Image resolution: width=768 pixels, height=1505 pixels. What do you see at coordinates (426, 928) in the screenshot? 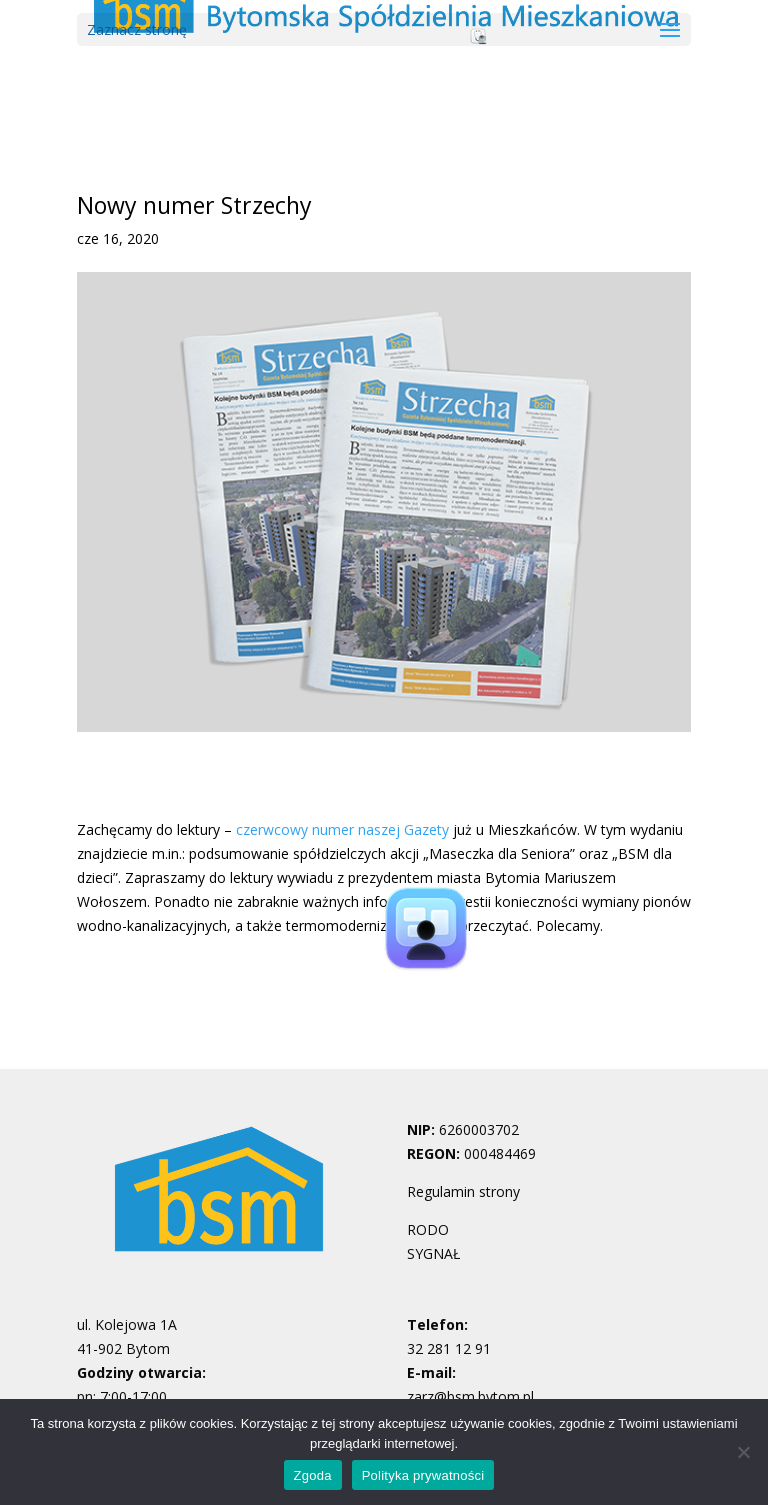
I see `open the screen sharing app` at bounding box center [426, 928].